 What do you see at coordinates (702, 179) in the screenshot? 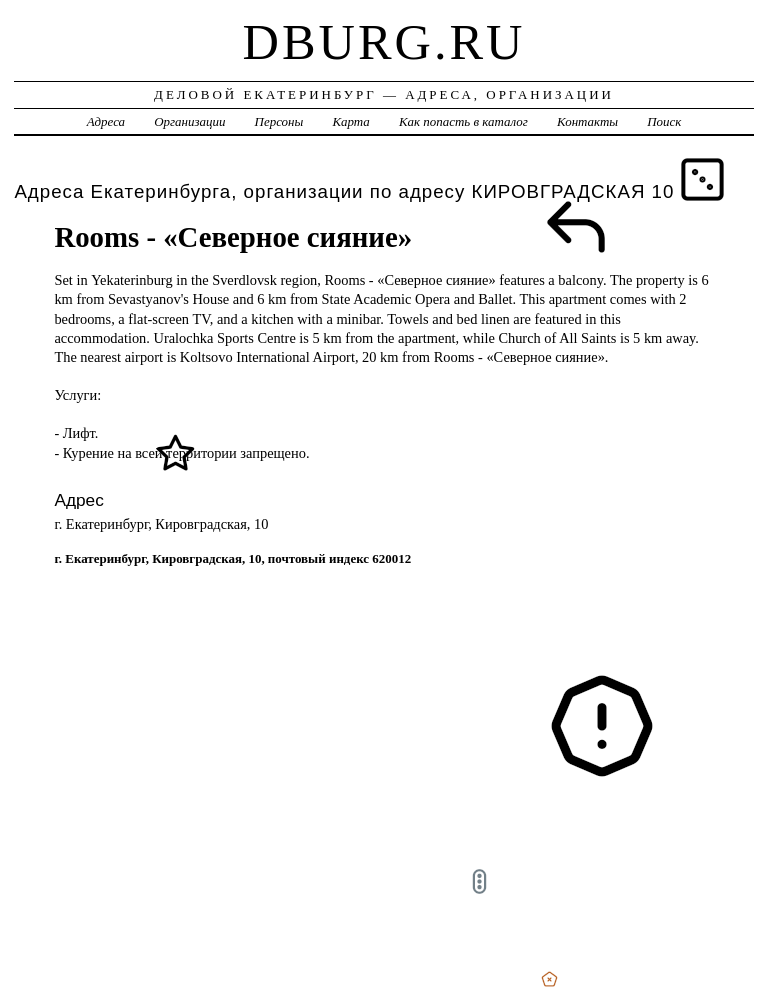
I see `roll dice or generate random number` at bounding box center [702, 179].